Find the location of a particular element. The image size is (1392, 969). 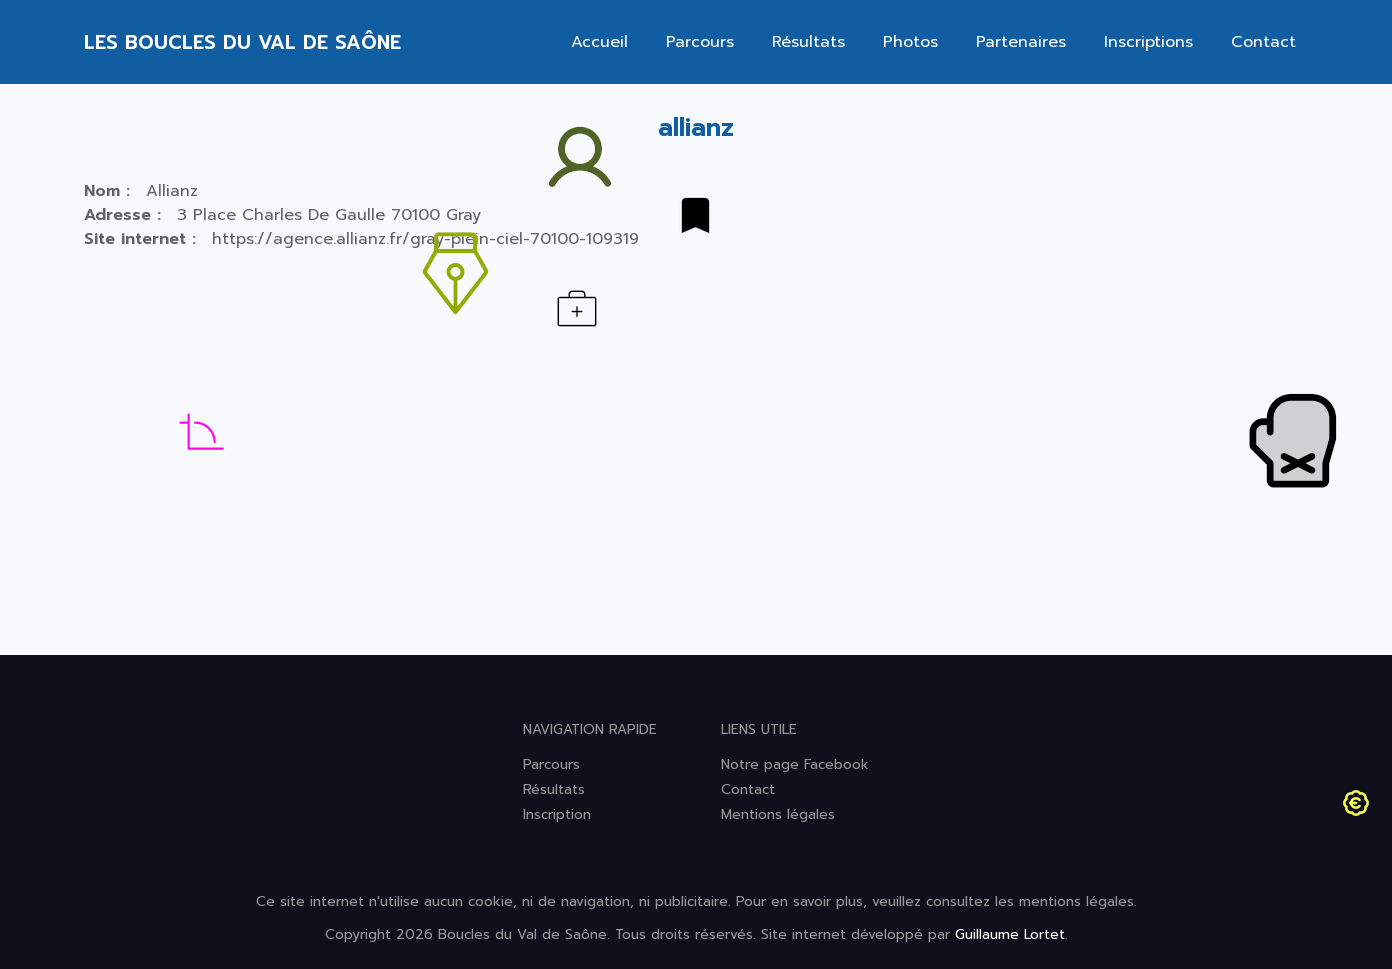

save this item for later is located at coordinates (695, 215).